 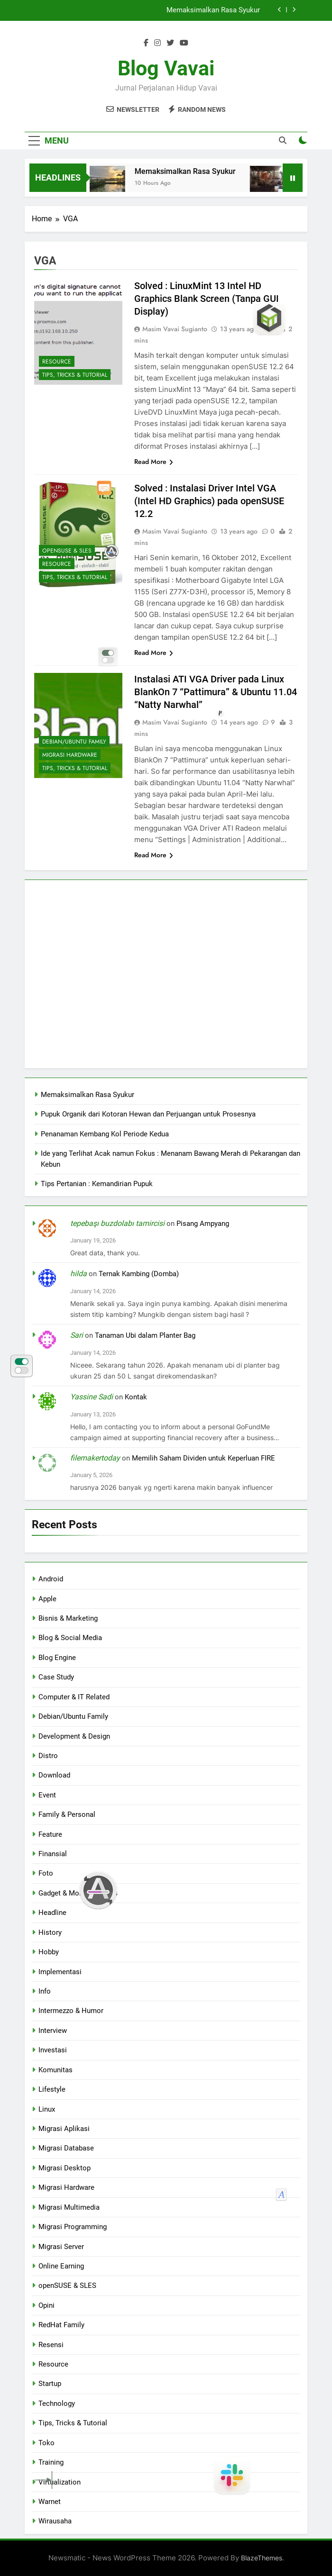 I want to click on go to the last item in a list or sequence, so click(x=43, y=2480).